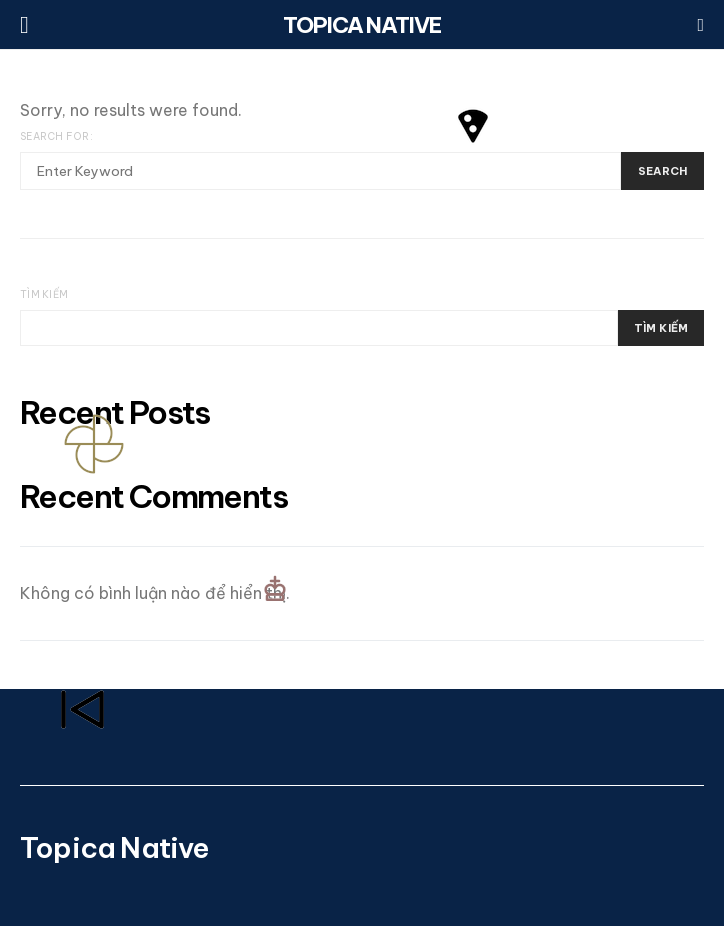  I want to click on find nearby pizza restaurants, so click(473, 127).